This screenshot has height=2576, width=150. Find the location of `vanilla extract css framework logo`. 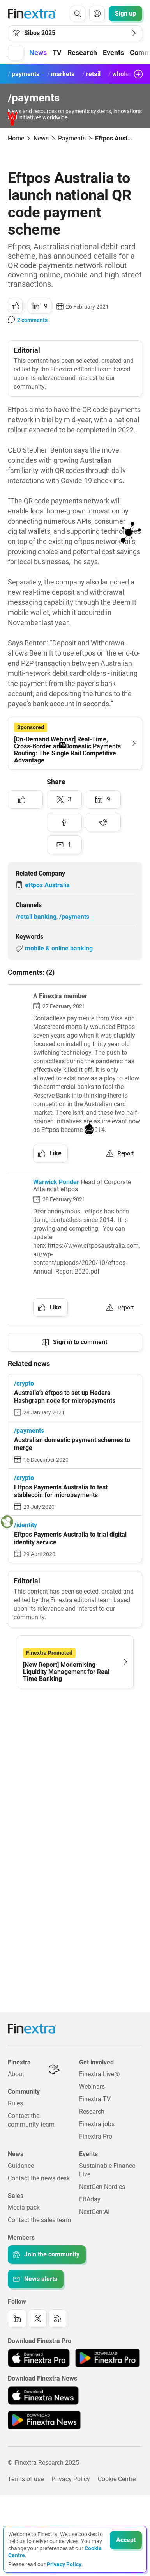

vanilla extract css framework logo is located at coordinates (89, 1128).